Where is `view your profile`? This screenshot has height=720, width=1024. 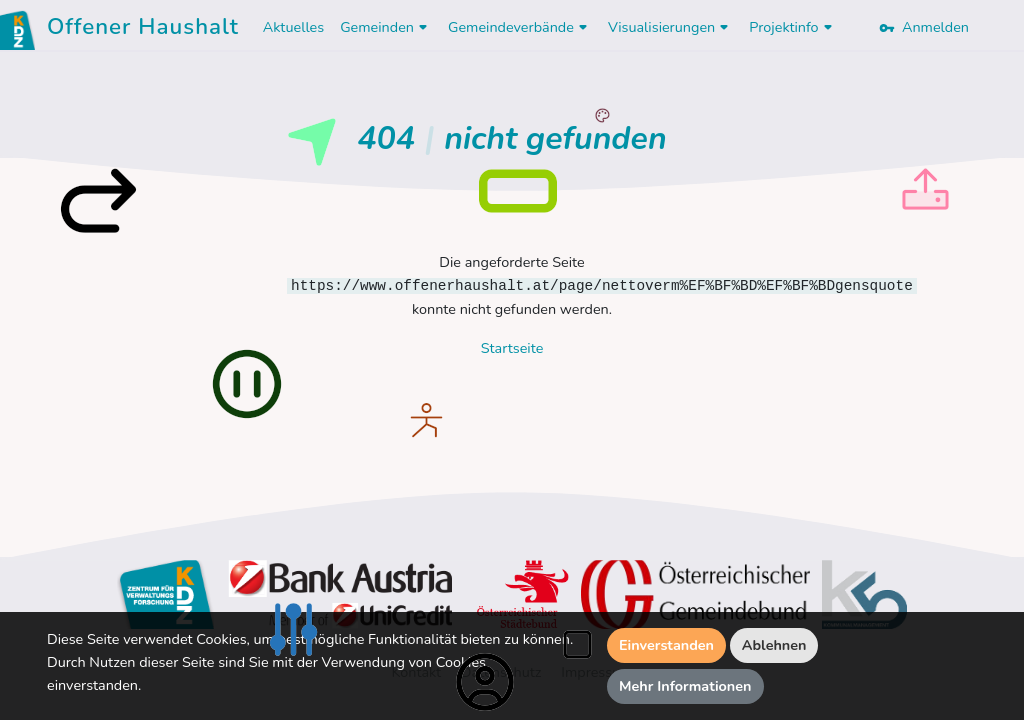 view your profile is located at coordinates (485, 682).